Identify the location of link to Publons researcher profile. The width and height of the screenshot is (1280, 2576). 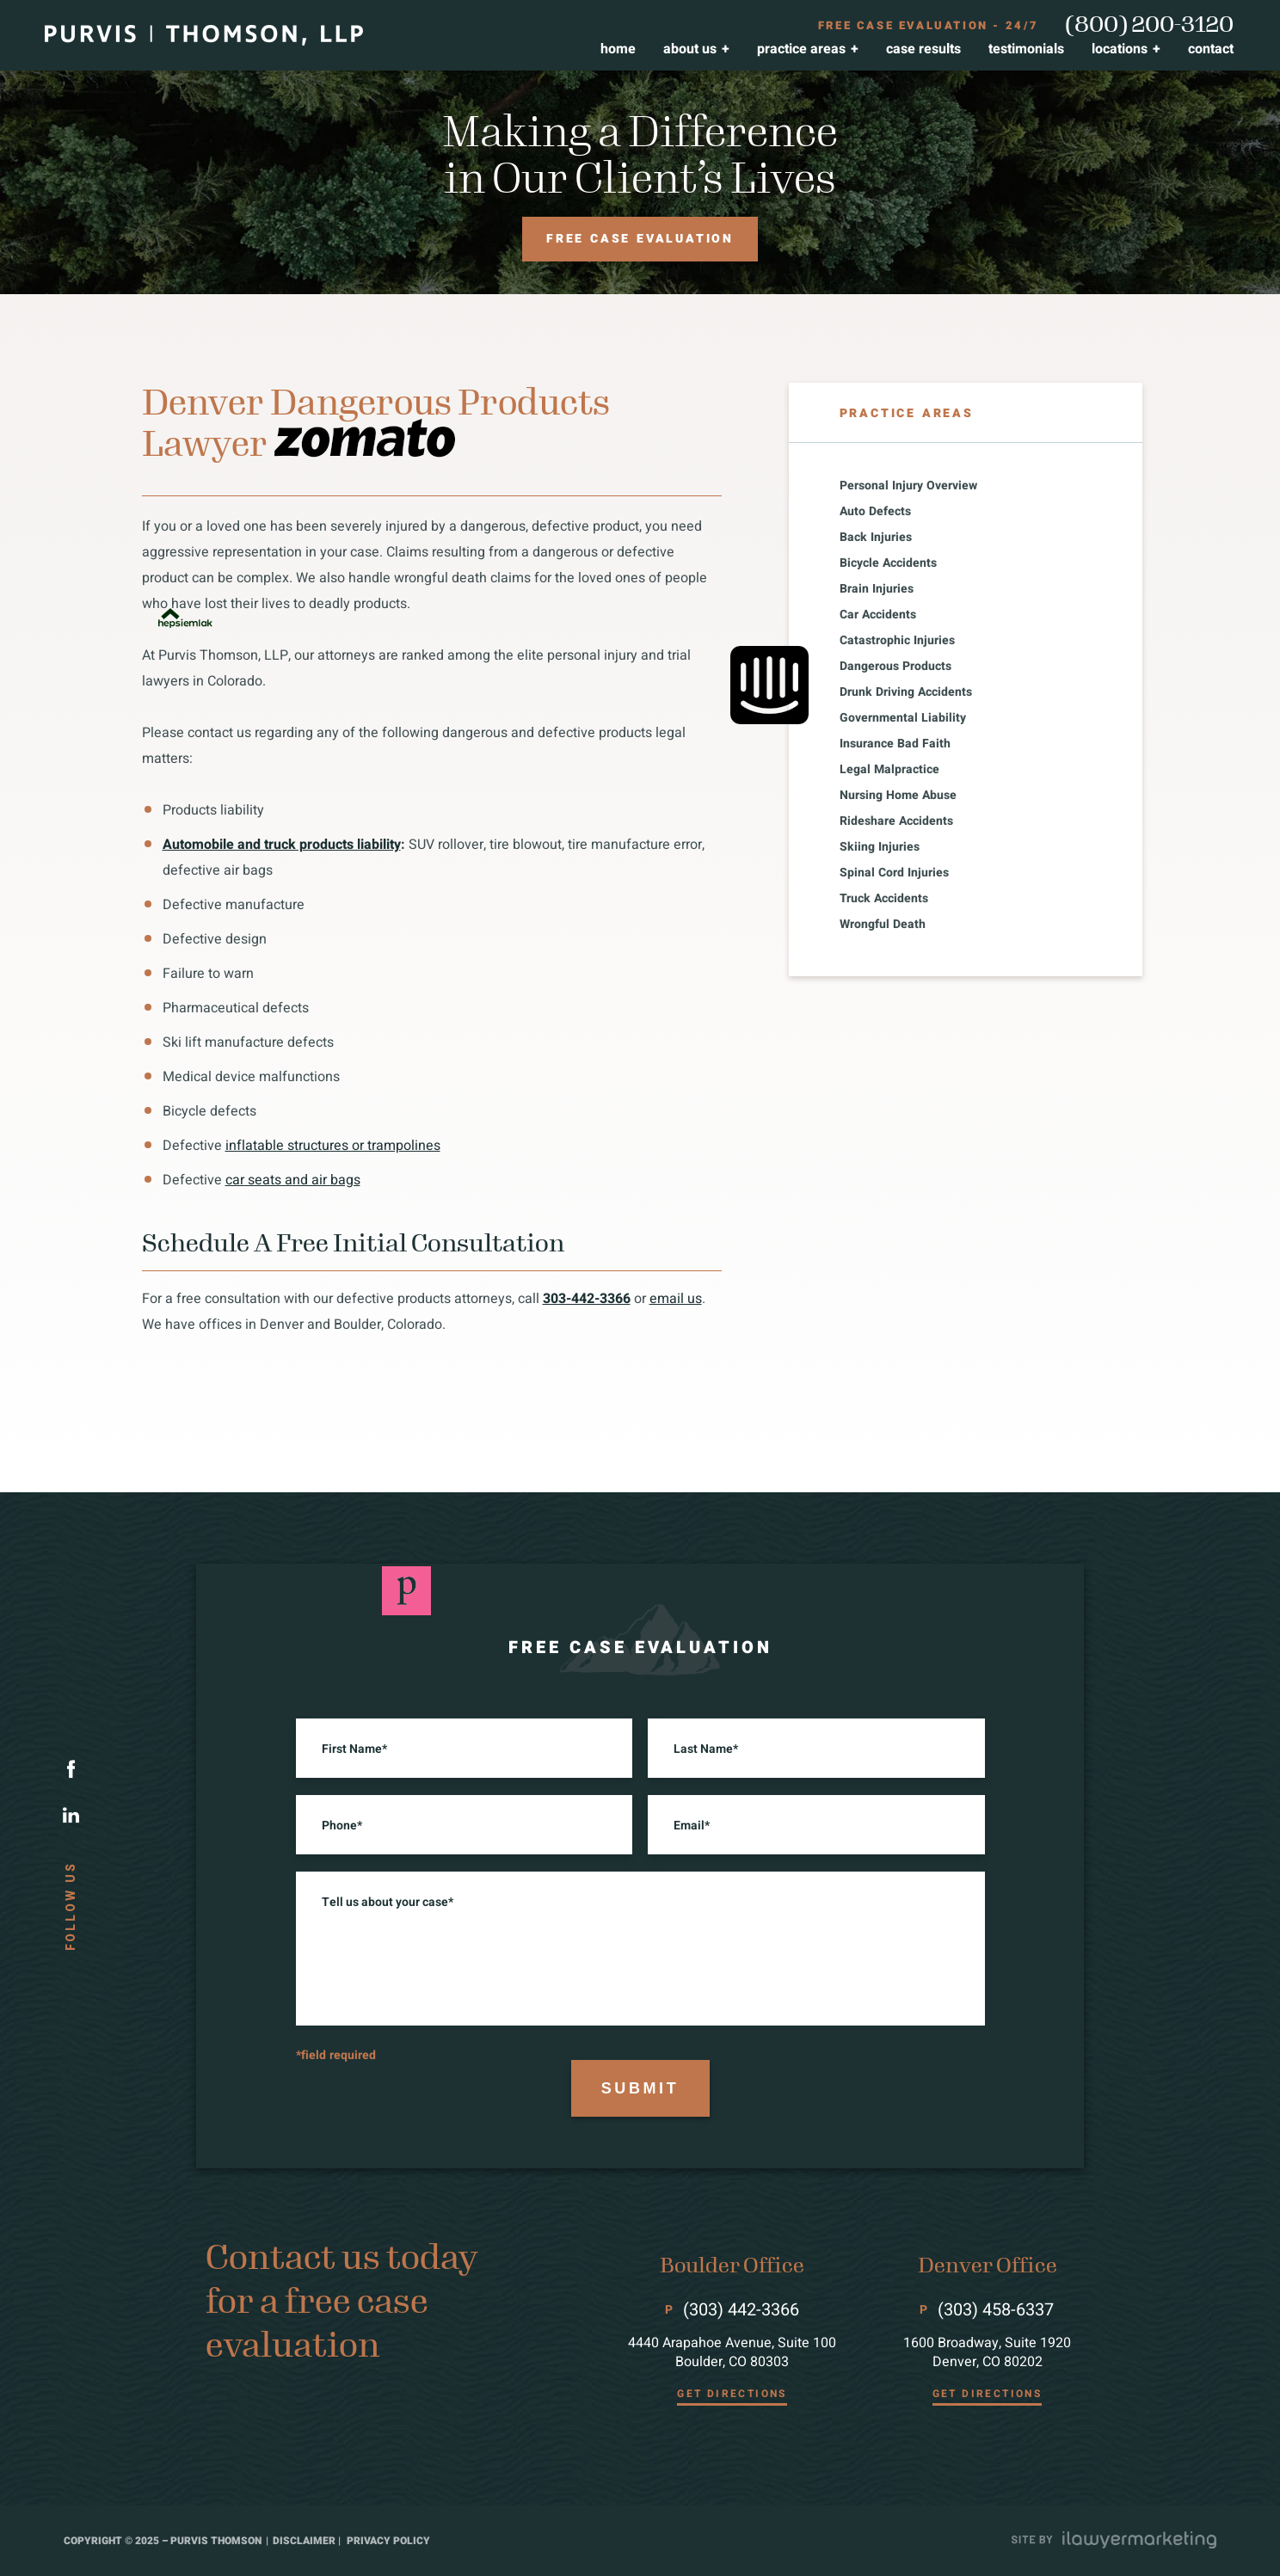
(406, 1590).